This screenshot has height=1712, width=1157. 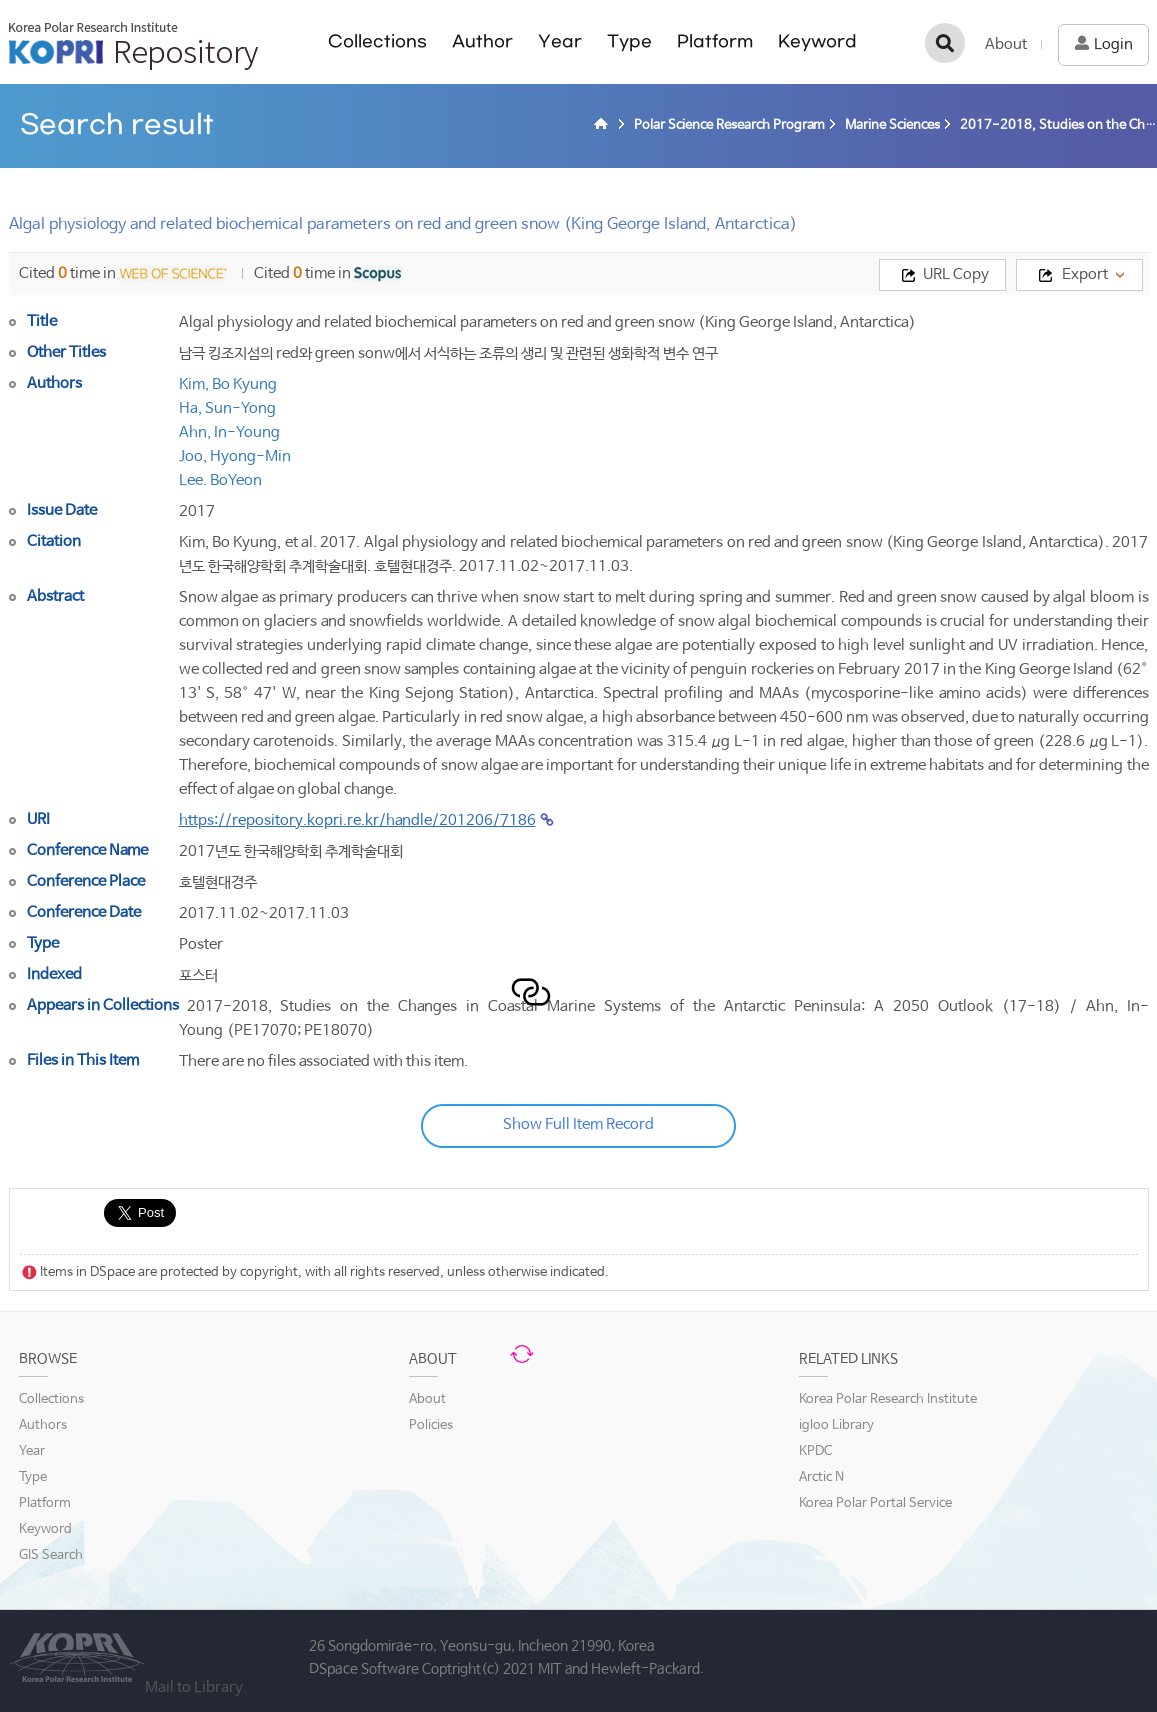 I want to click on sync or refresh data, so click(x=522, y=1354).